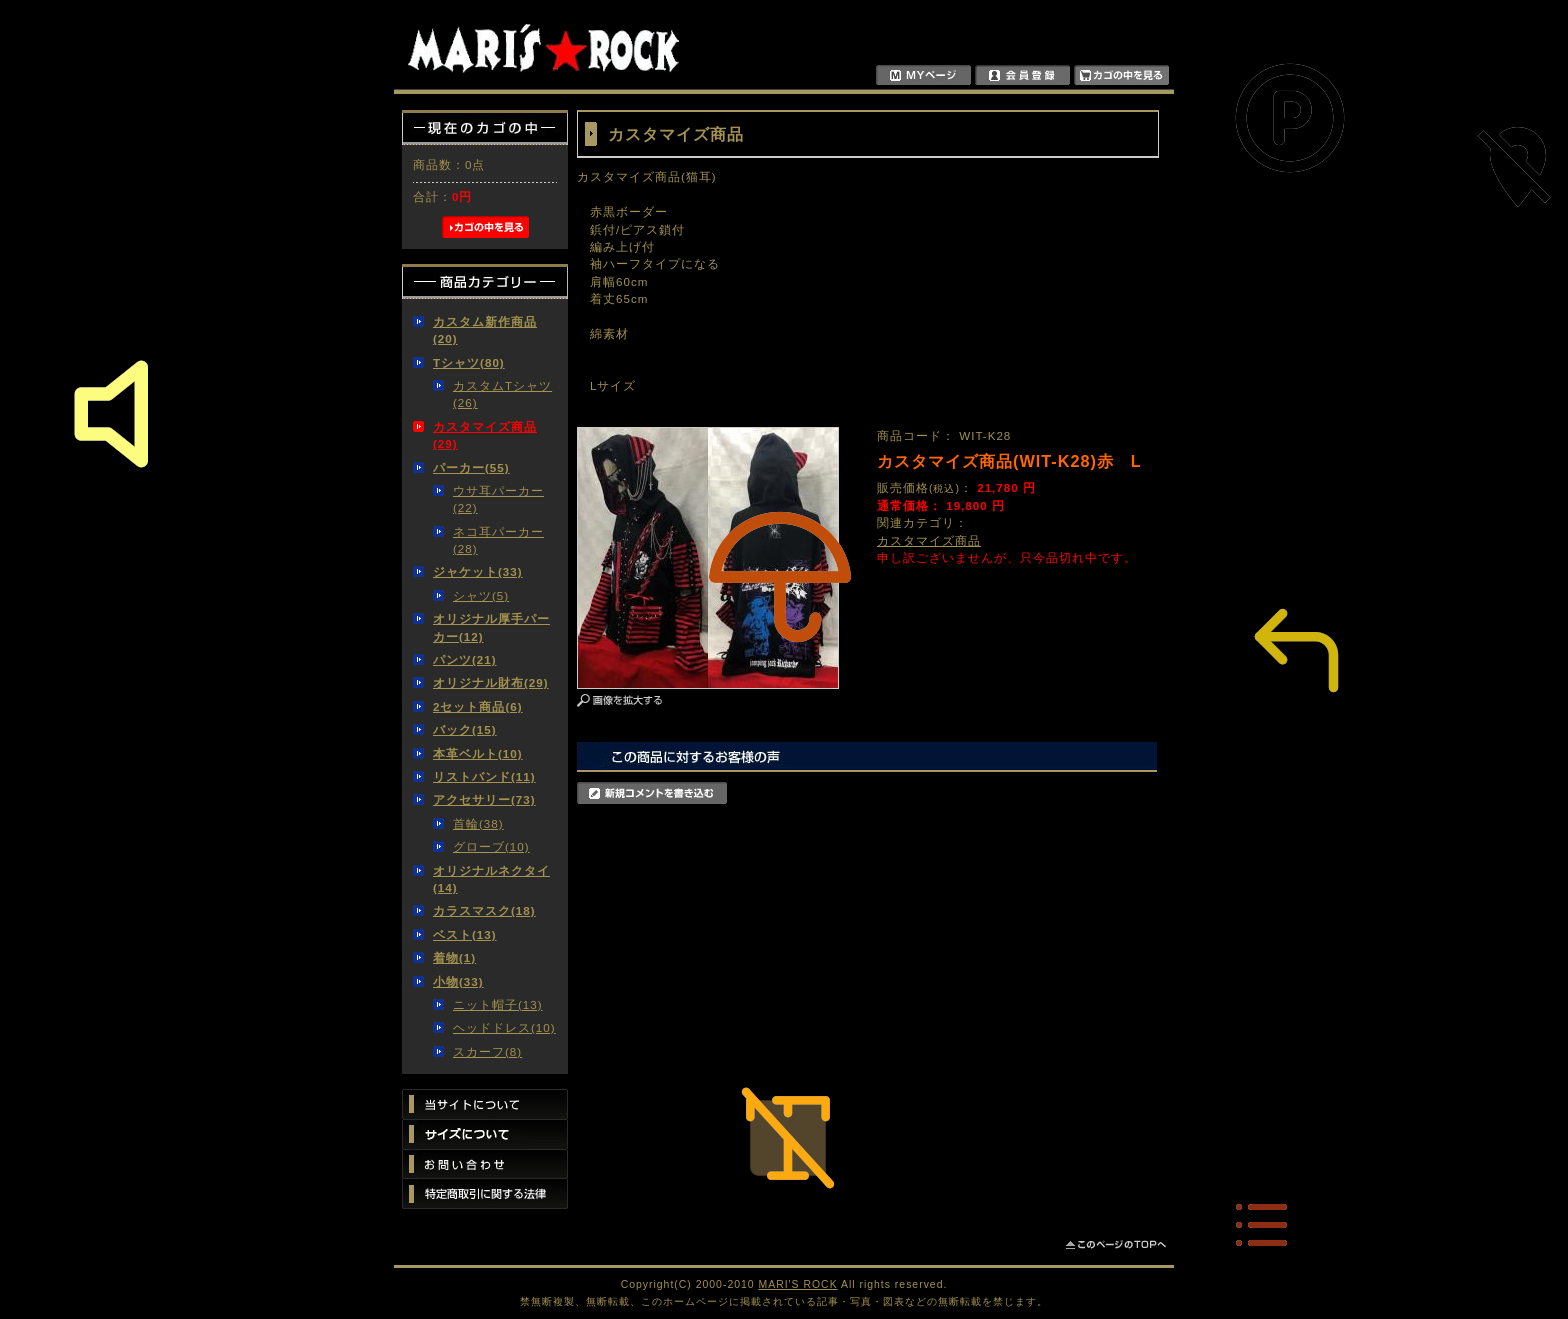 The width and height of the screenshot is (1568, 1319). Describe the element at coordinates (1518, 167) in the screenshot. I see `disable location services` at that location.